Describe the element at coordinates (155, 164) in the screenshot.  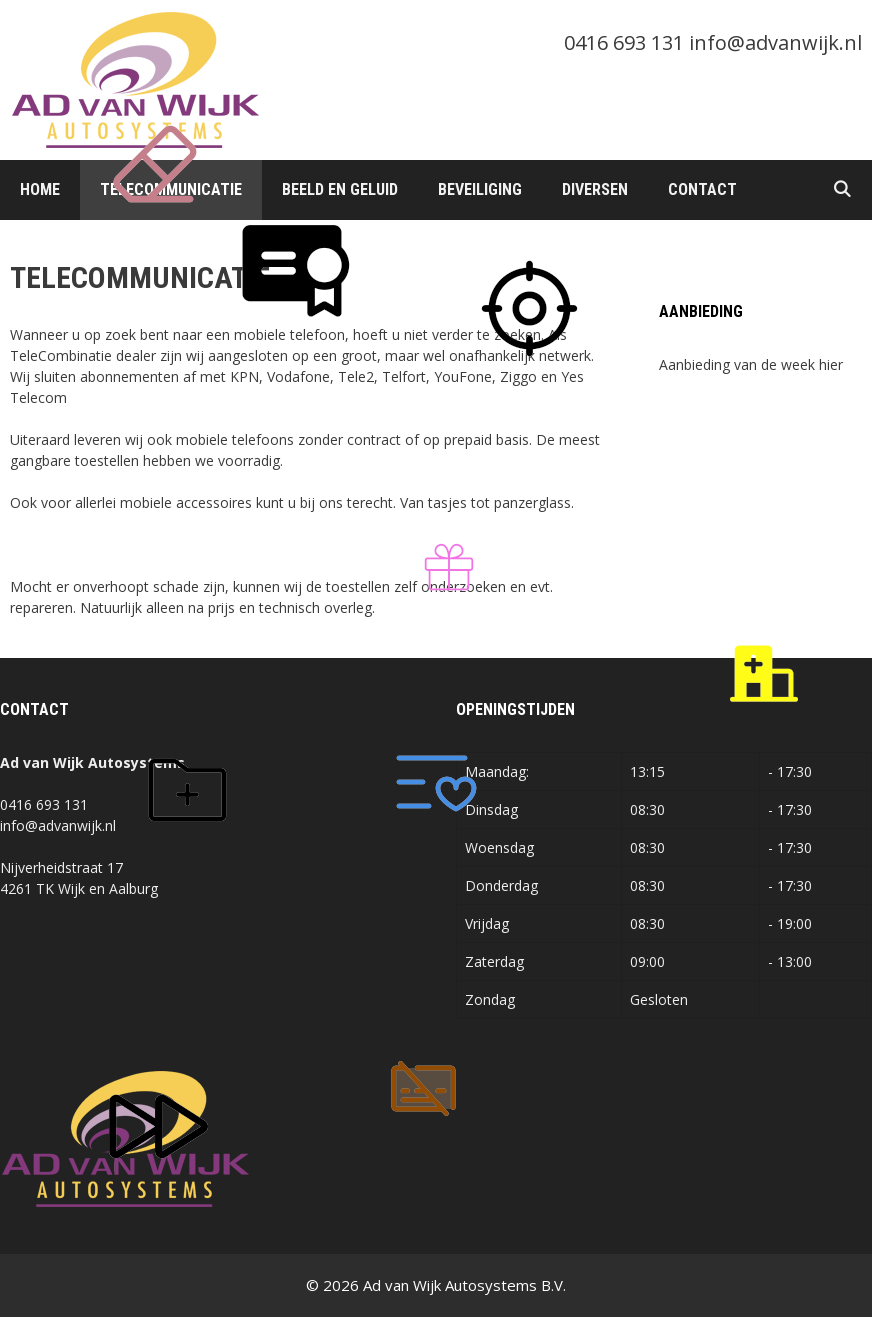
I see `erase or clear content` at that location.